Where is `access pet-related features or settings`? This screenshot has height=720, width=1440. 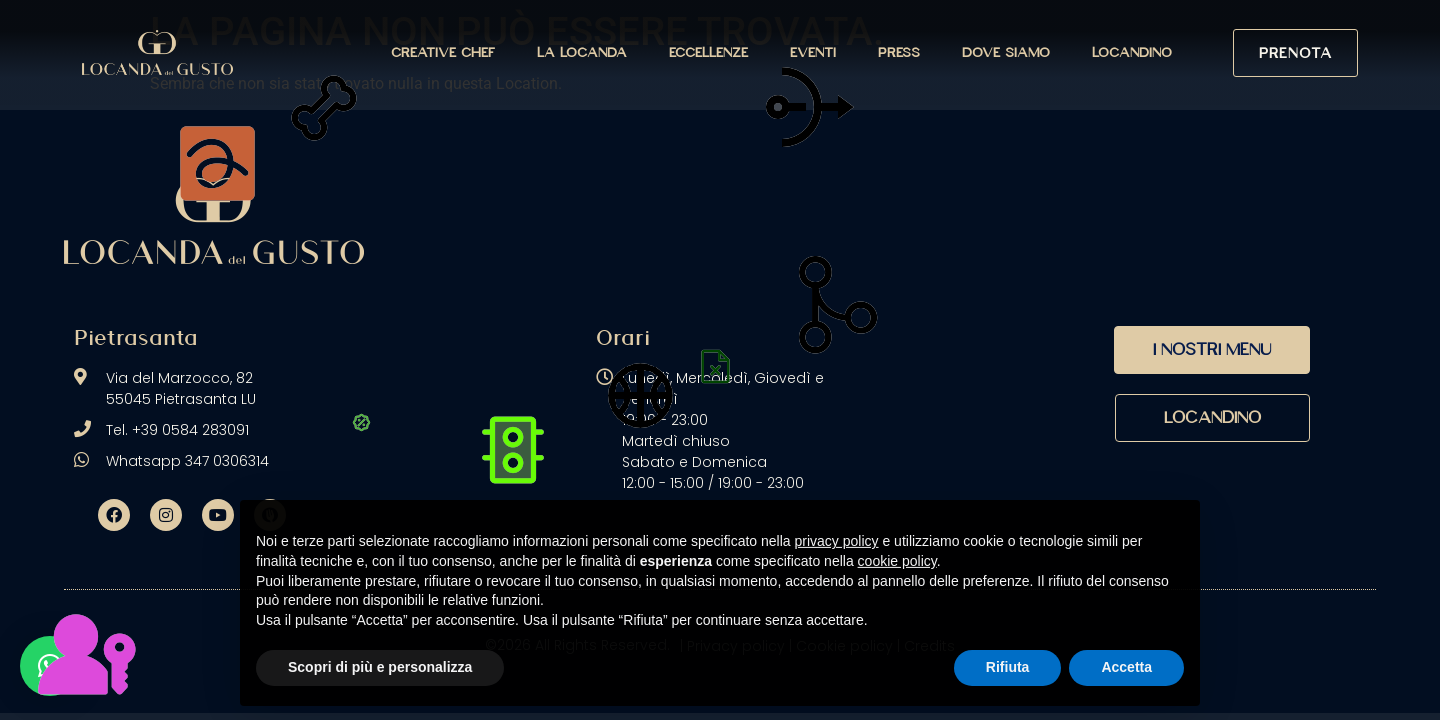
access pet-related features or settings is located at coordinates (324, 108).